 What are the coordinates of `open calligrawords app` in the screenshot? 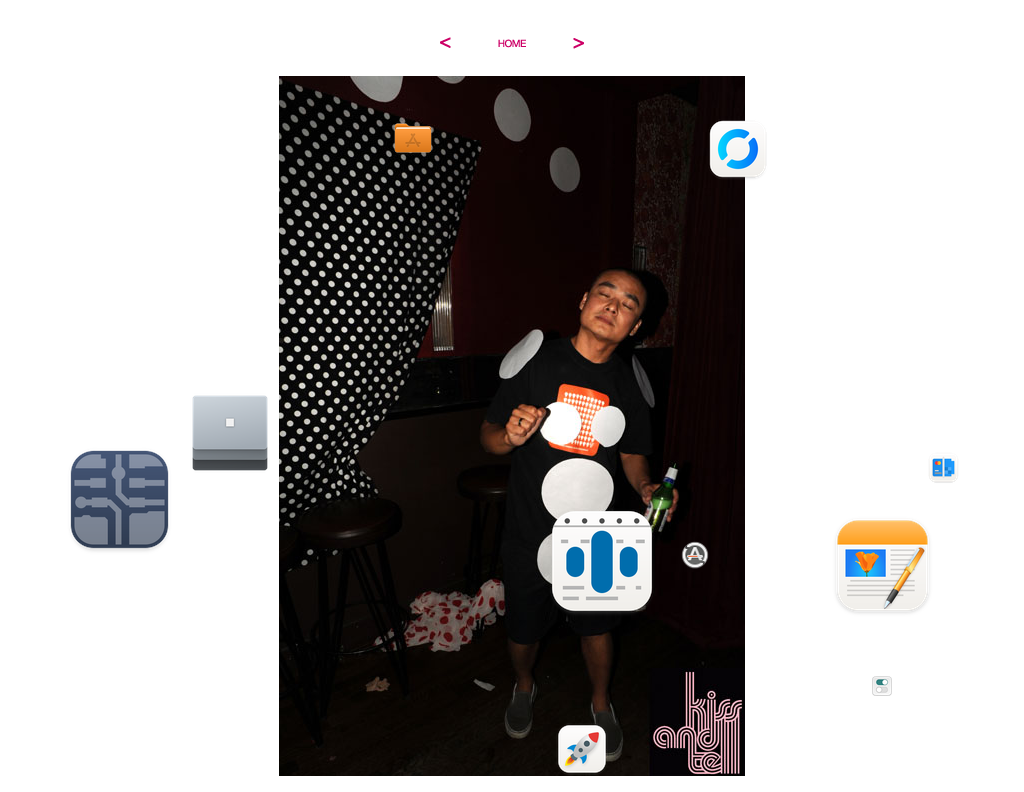 It's located at (882, 565).